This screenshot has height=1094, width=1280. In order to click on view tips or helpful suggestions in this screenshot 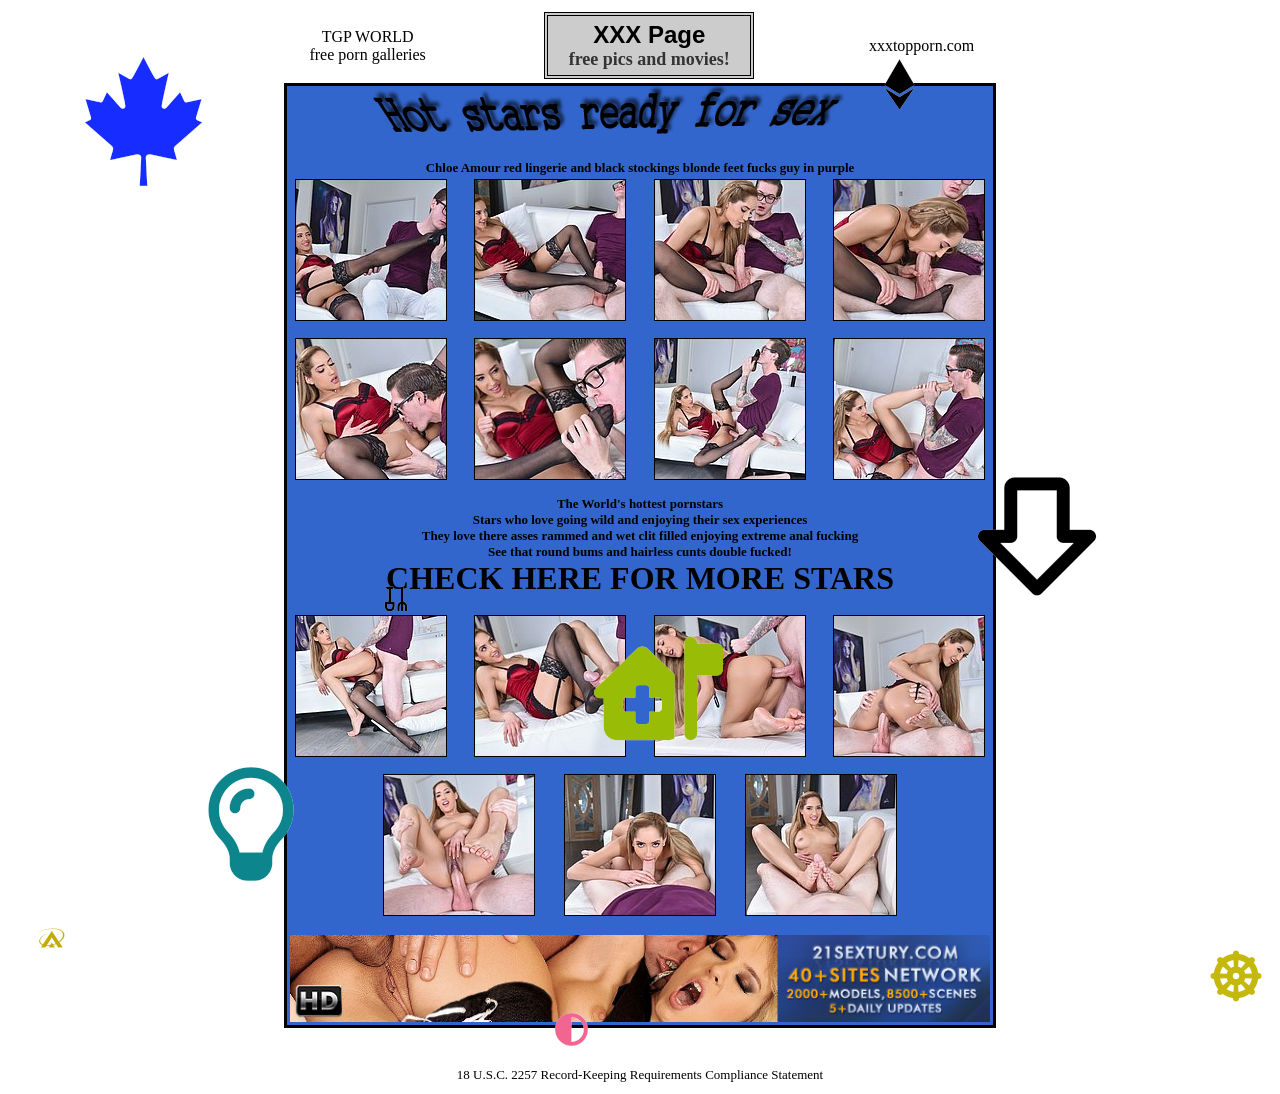, I will do `click(251, 824)`.